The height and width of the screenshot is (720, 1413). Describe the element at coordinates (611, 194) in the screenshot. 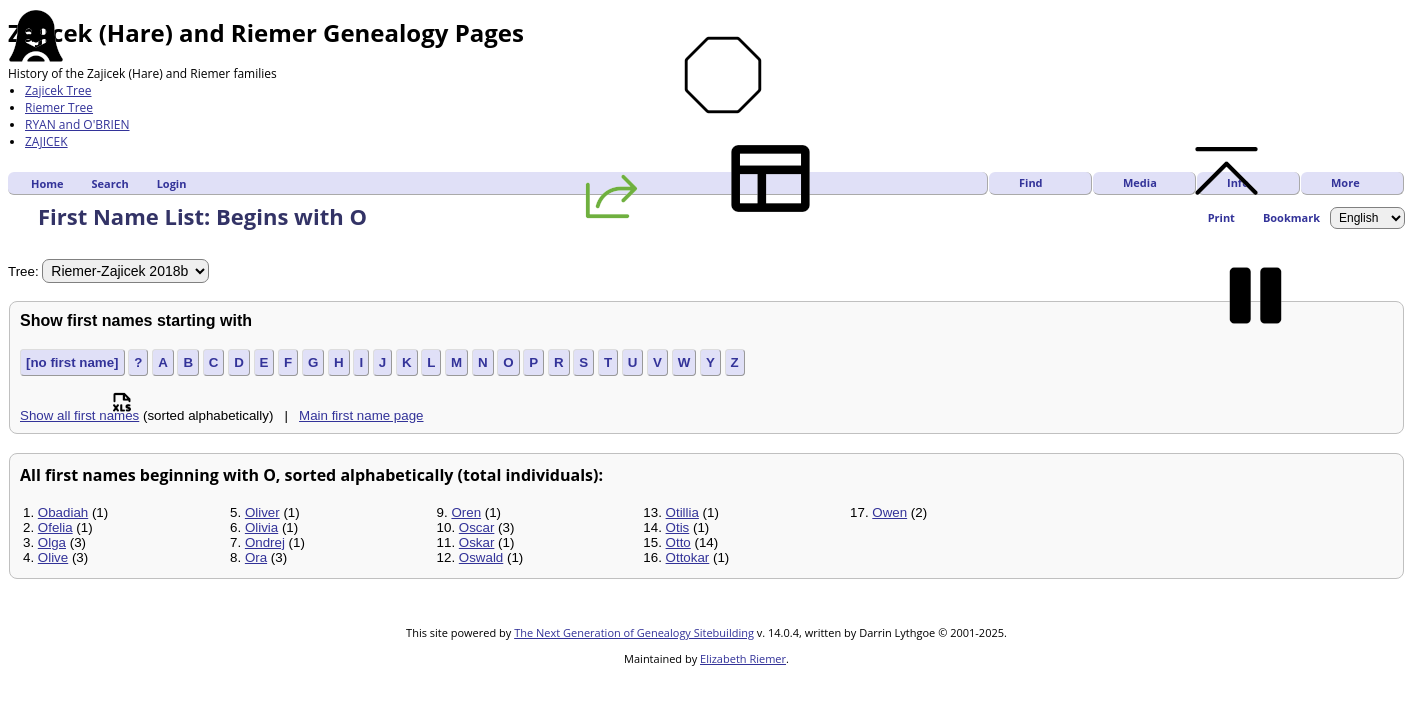

I see `share this content` at that location.